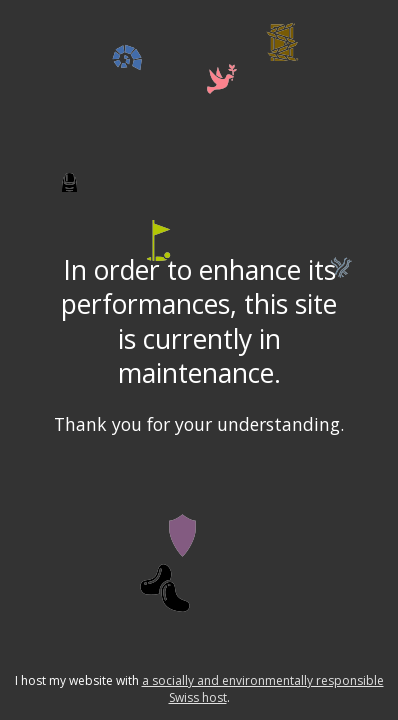 The image size is (398, 720). Describe the element at coordinates (222, 79) in the screenshot. I see `indicates peace or harmony theme` at that location.